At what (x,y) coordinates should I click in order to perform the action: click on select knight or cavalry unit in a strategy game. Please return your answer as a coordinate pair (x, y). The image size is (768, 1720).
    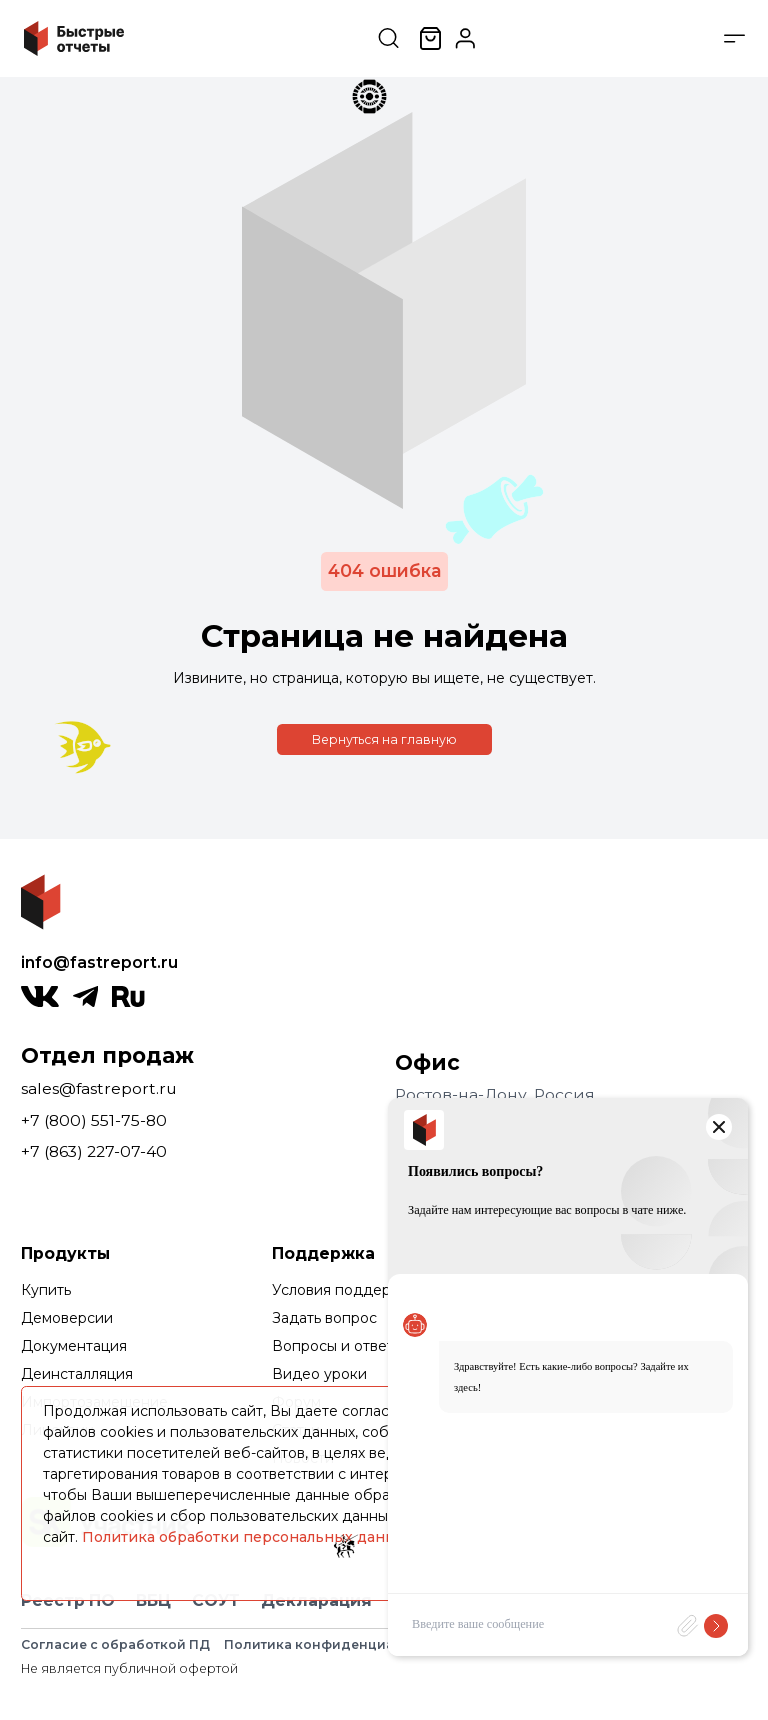
    Looking at the image, I should click on (346, 1546).